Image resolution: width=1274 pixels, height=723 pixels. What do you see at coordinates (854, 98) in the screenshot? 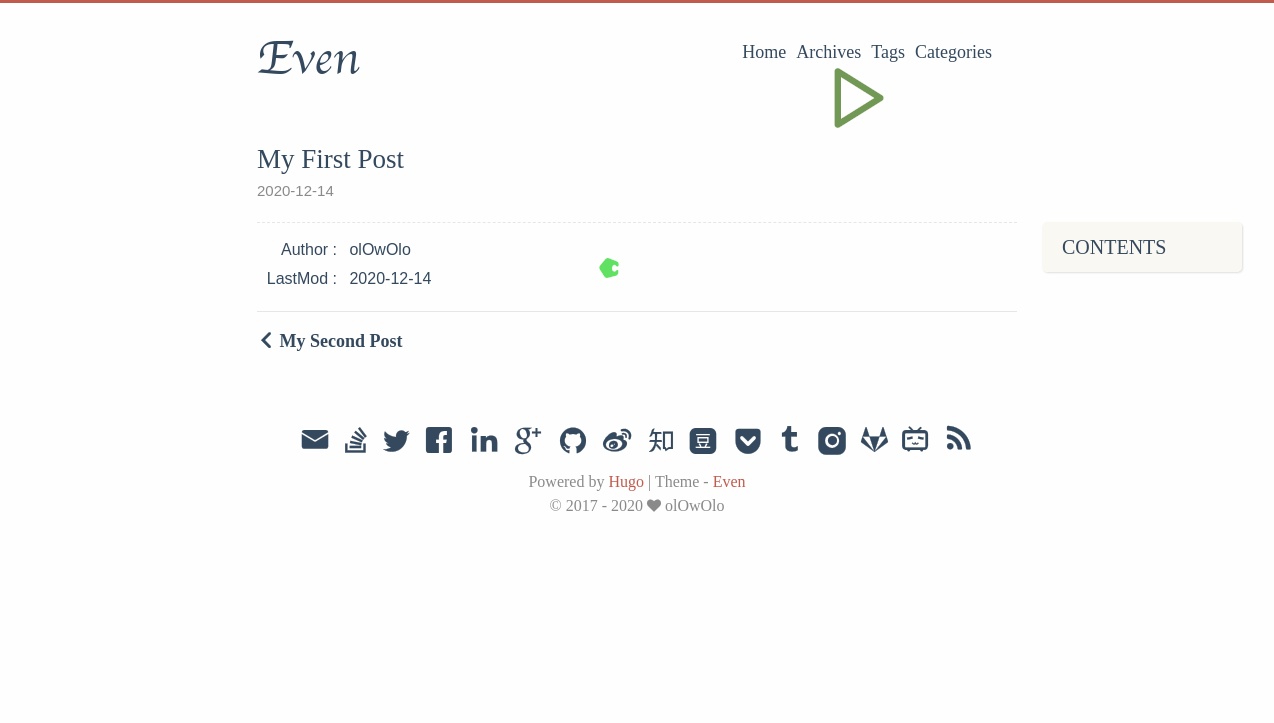
I see `play media content` at bounding box center [854, 98].